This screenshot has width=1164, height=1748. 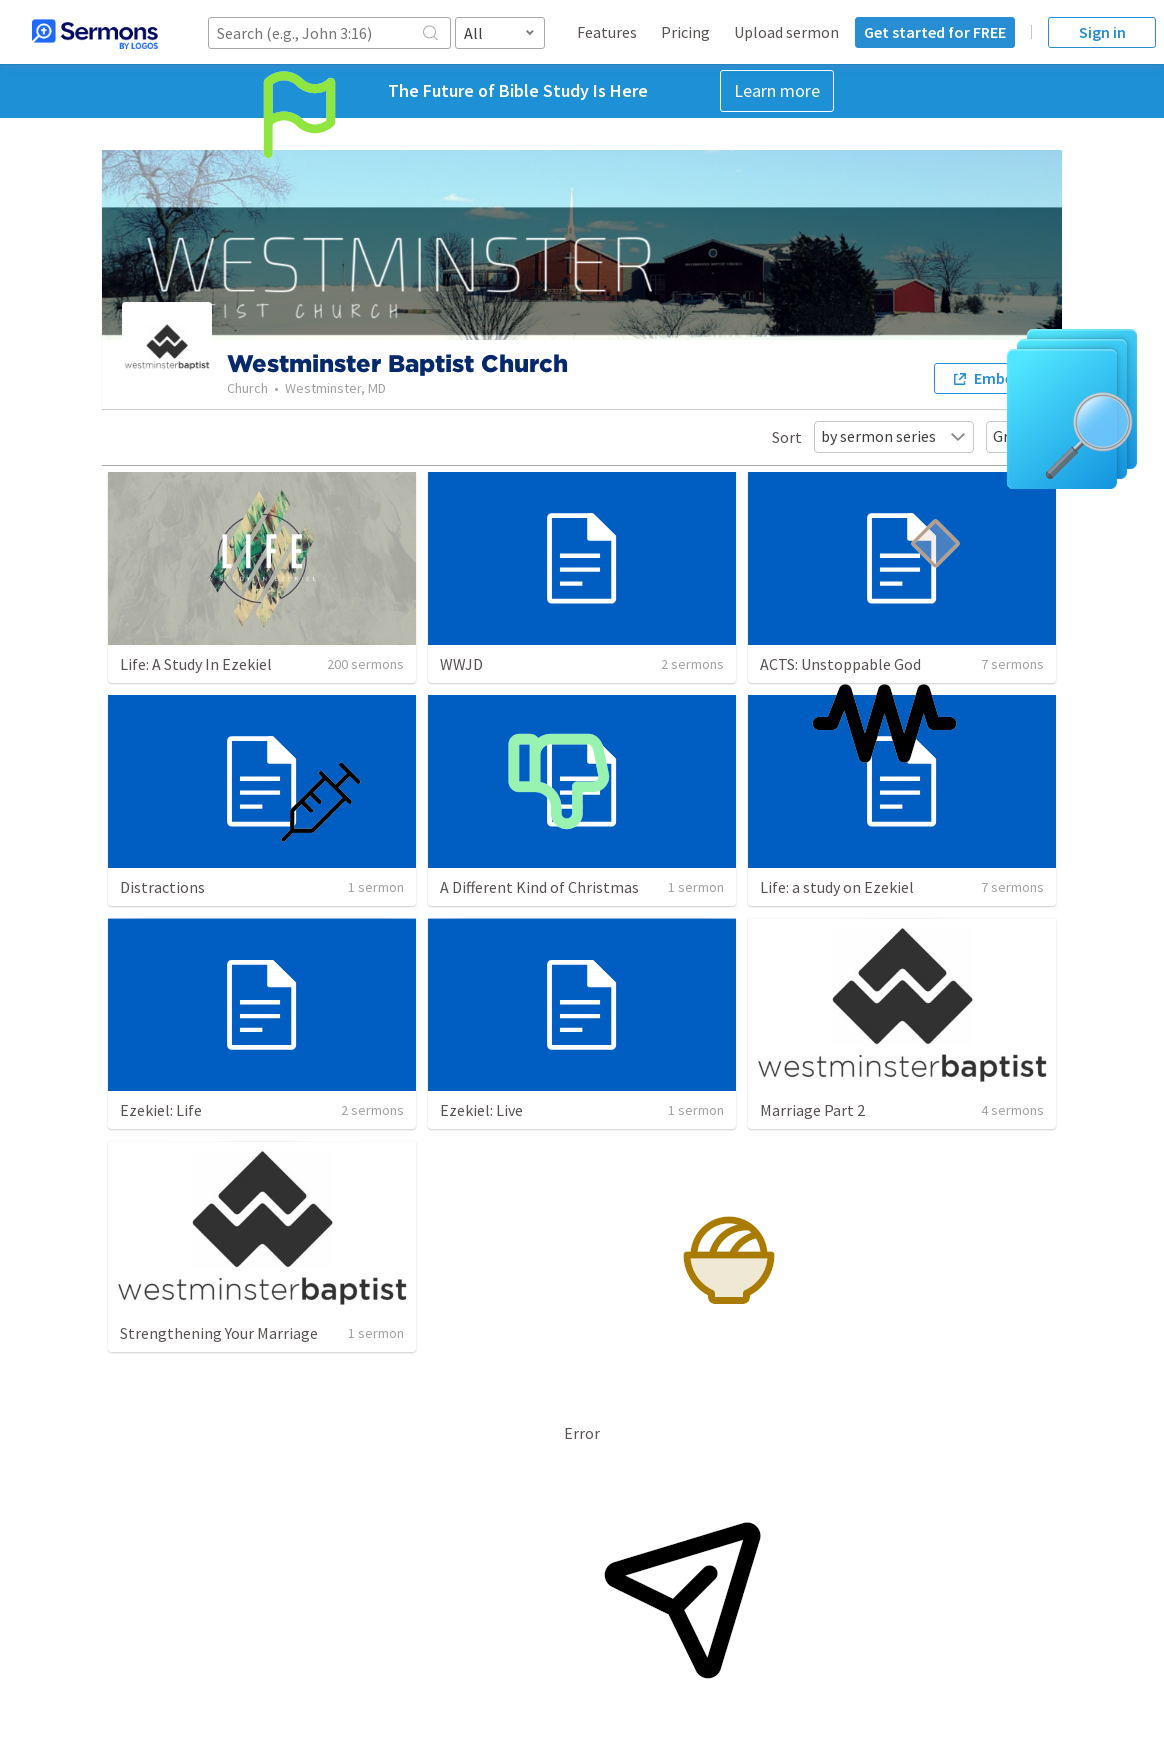 What do you see at coordinates (729, 1262) in the screenshot?
I see `view food or meal options` at bounding box center [729, 1262].